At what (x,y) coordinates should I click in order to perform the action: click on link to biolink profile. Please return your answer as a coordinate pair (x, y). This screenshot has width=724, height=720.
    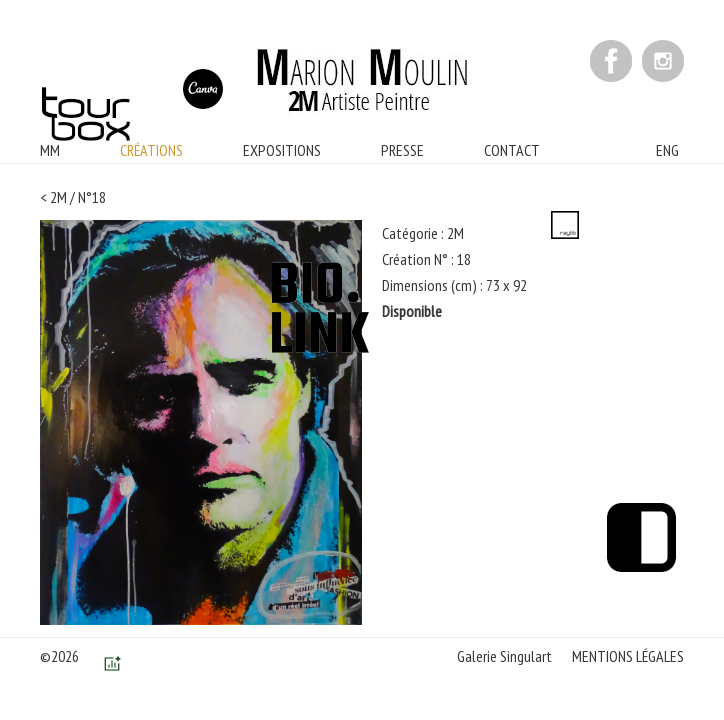
    Looking at the image, I should click on (320, 307).